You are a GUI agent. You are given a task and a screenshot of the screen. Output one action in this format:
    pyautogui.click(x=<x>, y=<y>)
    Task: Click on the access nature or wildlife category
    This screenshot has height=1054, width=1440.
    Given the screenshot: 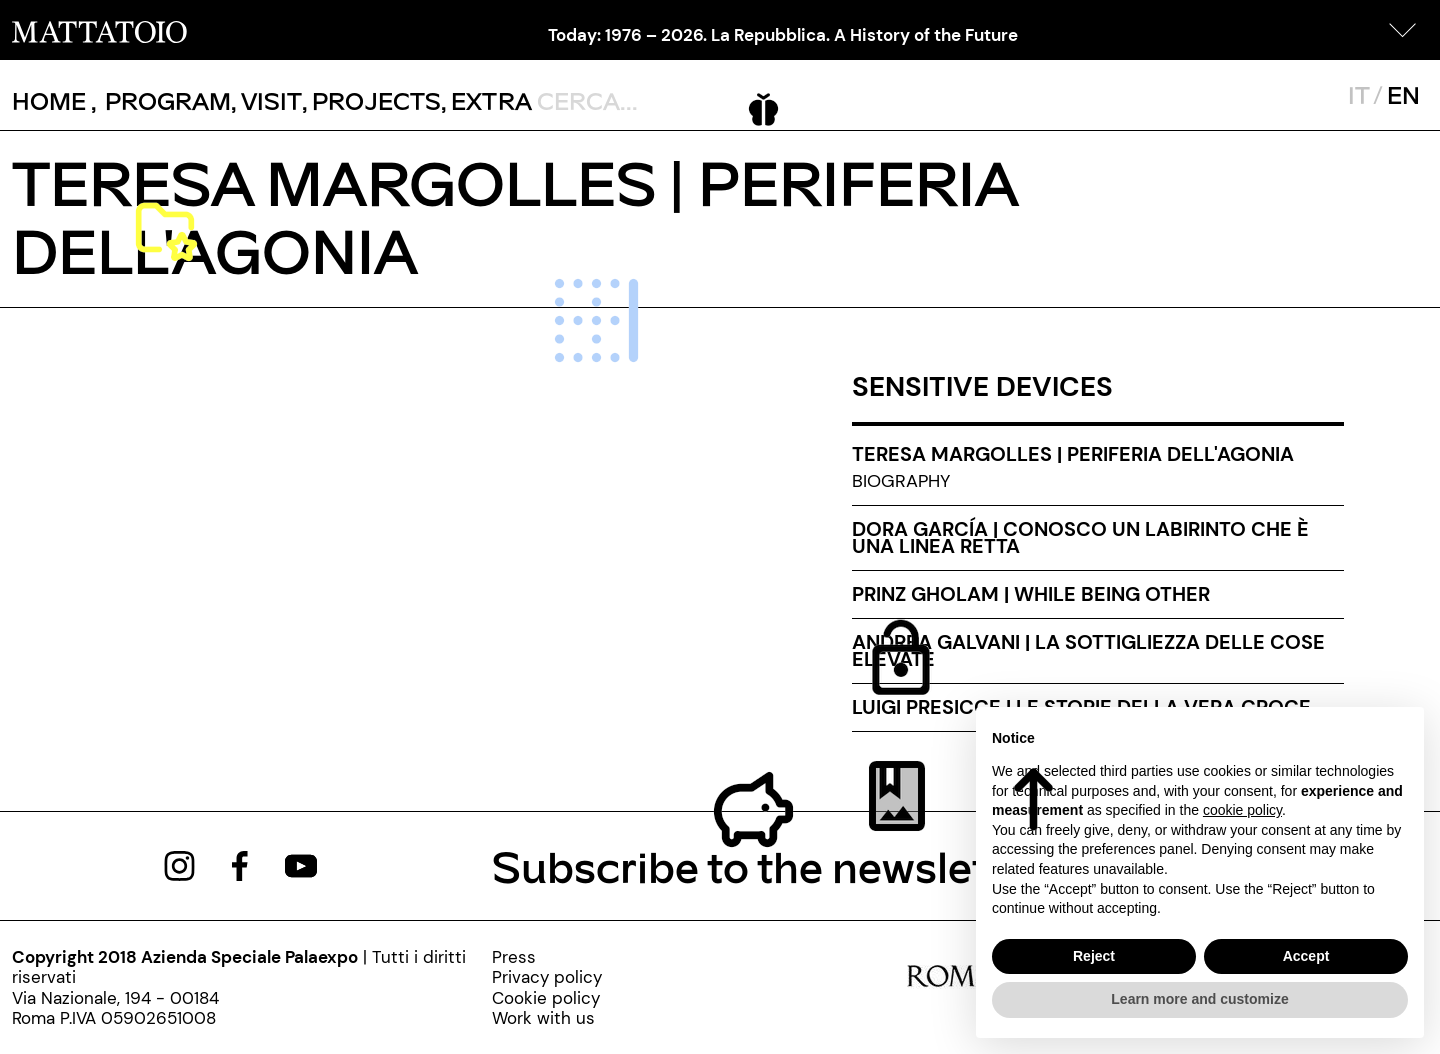 What is the action you would take?
    pyautogui.click(x=763, y=109)
    